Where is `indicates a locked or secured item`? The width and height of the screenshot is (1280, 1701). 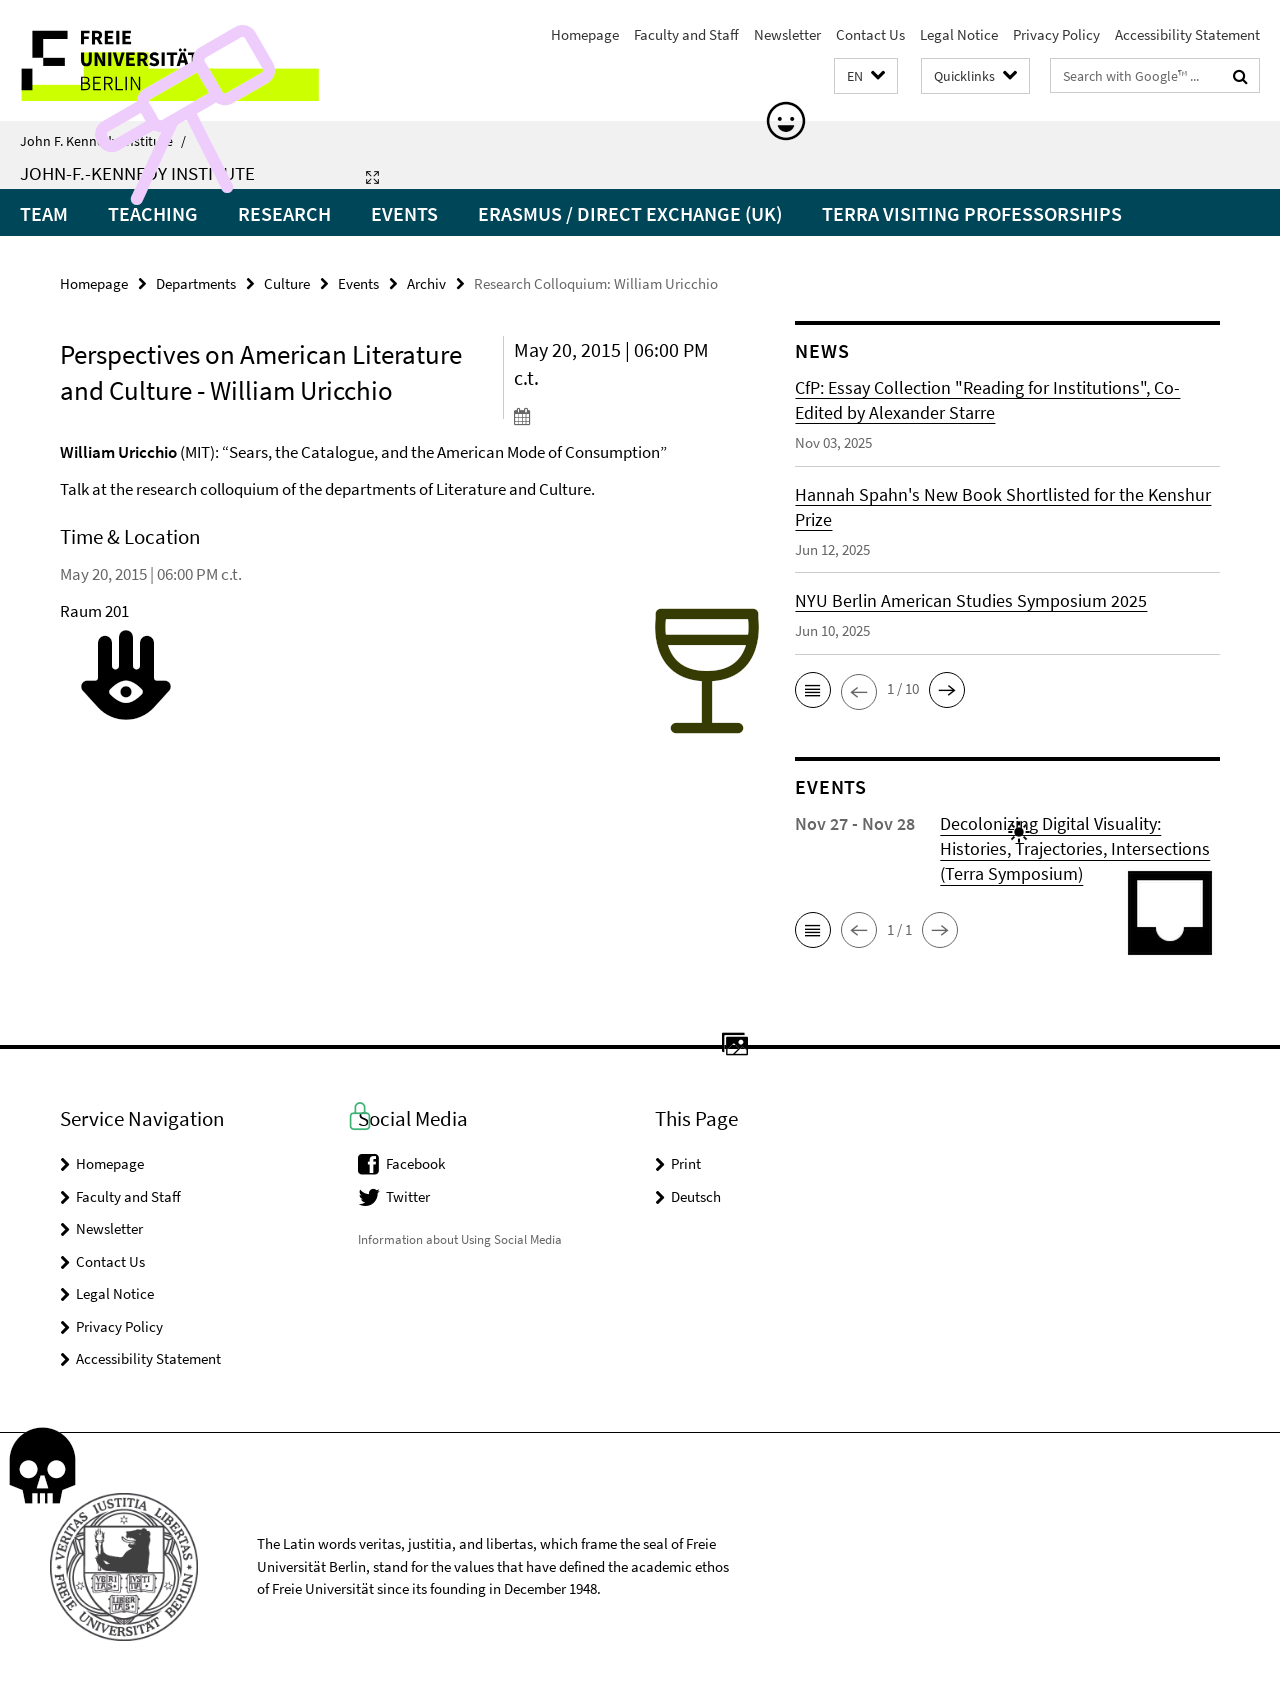 indicates a locked or secured item is located at coordinates (360, 1116).